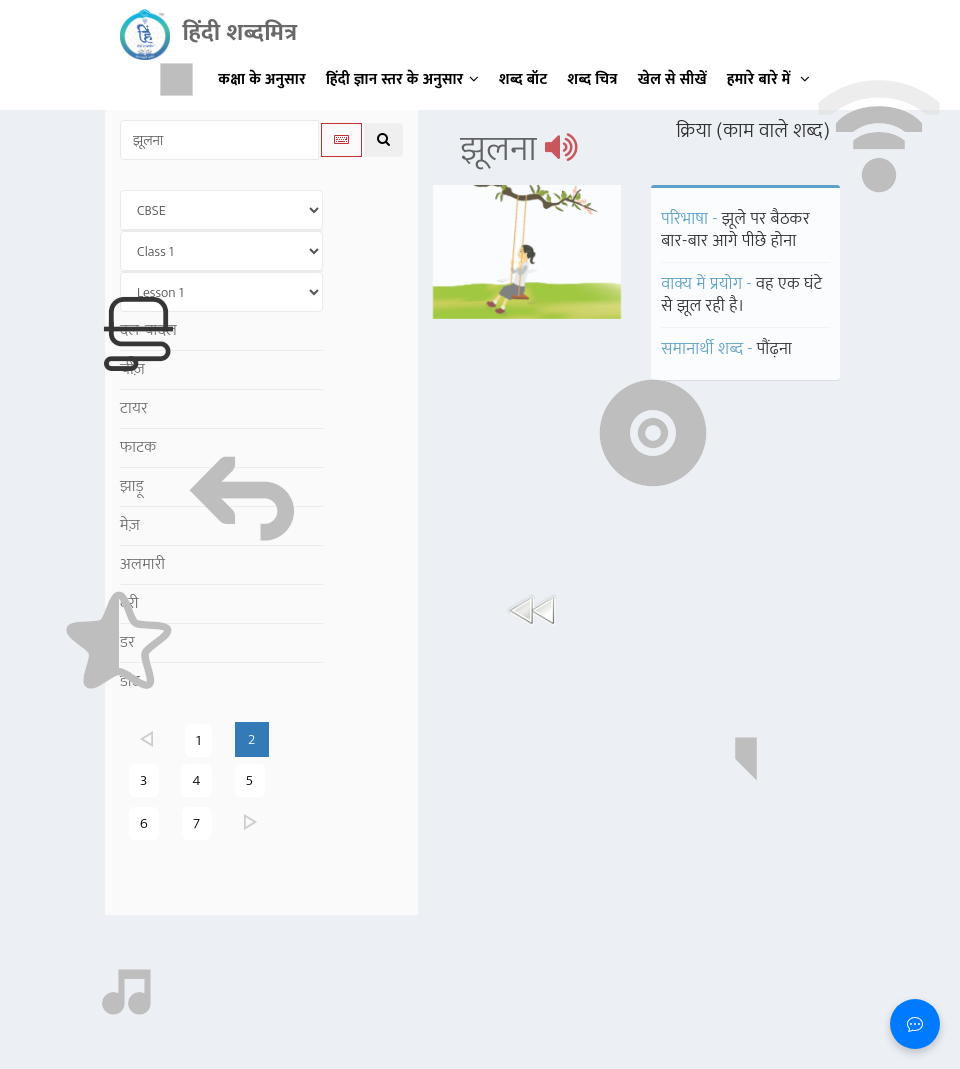  What do you see at coordinates (243, 498) in the screenshot?
I see `undo the last action` at bounding box center [243, 498].